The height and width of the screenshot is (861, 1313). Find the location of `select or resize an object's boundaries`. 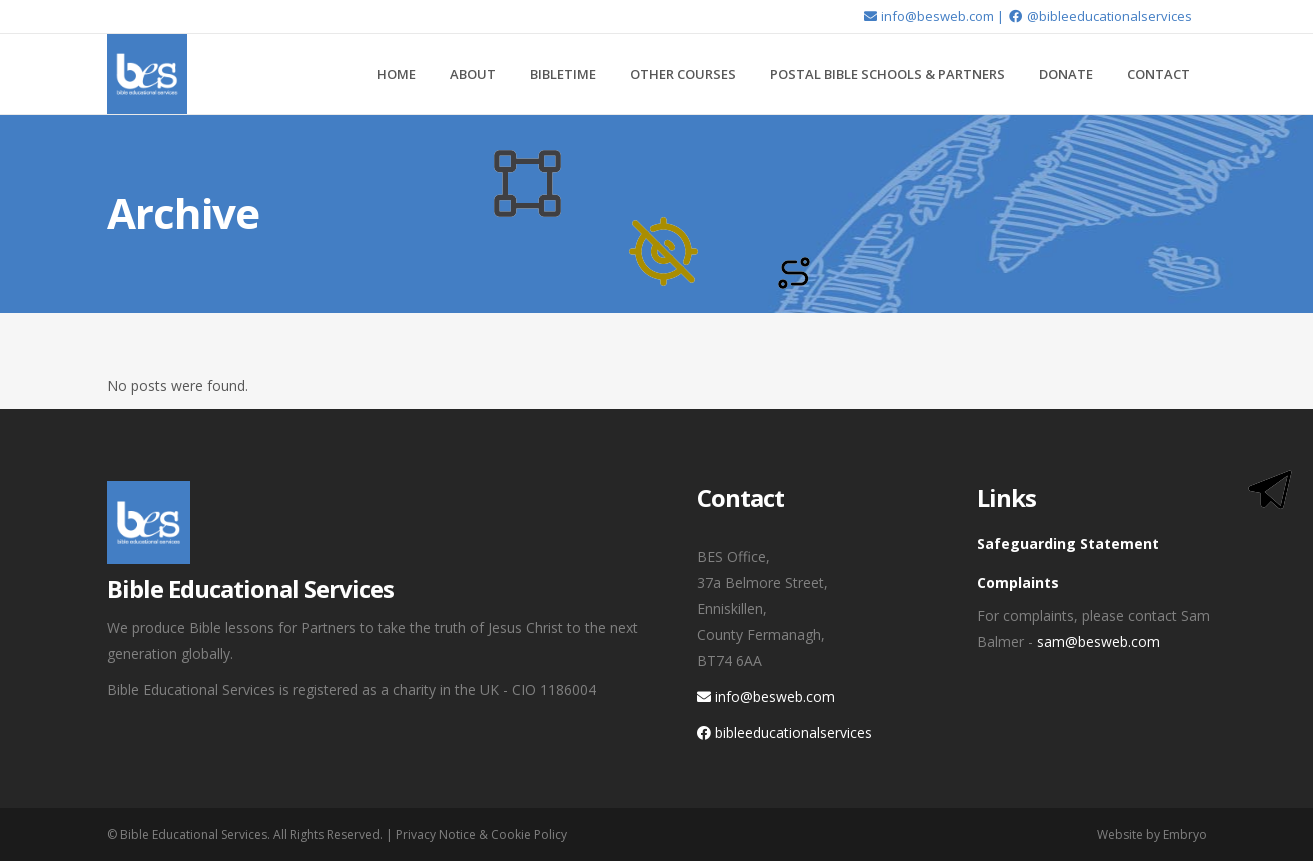

select or resize an object's boundaries is located at coordinates (527, 183).